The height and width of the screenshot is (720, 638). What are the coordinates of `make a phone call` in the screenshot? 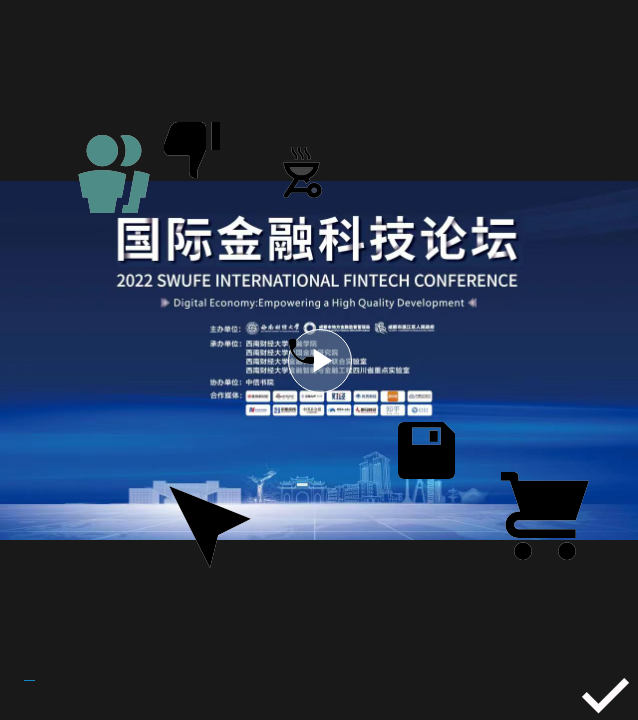 It's located at (301, 351).